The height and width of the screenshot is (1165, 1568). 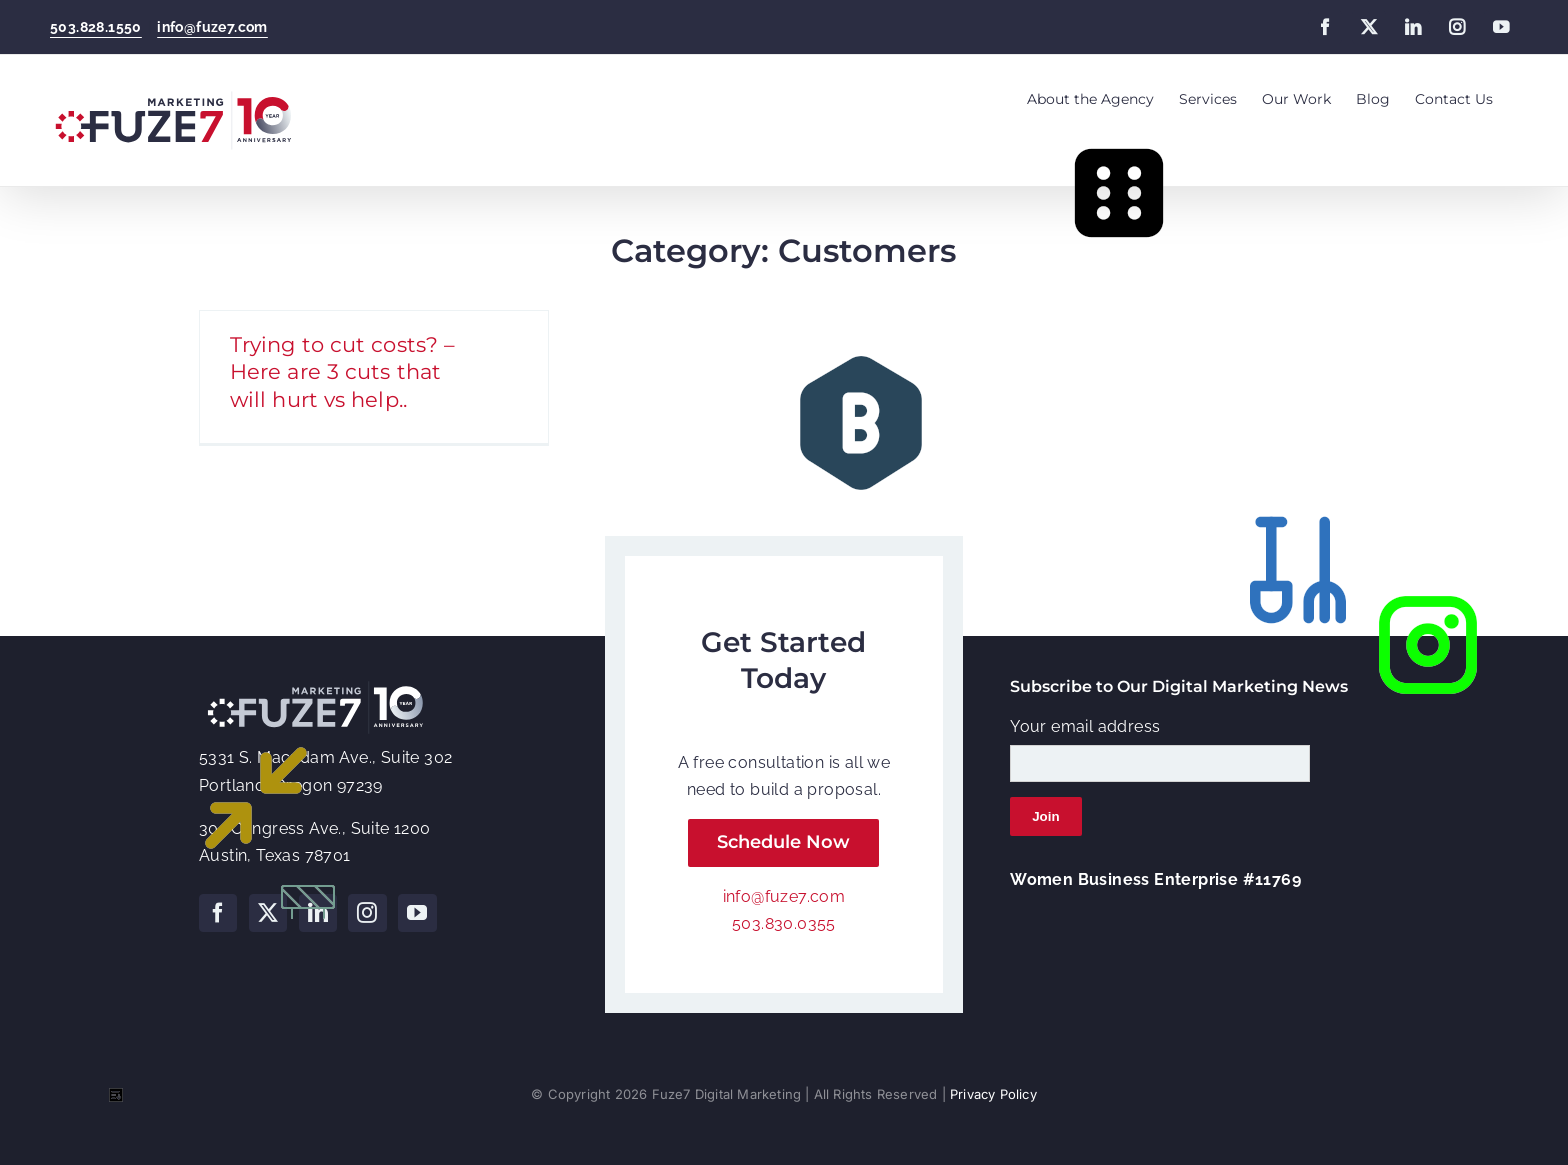 I want to click on indicates a blocked or restricted area, so click(x=308, y=900).